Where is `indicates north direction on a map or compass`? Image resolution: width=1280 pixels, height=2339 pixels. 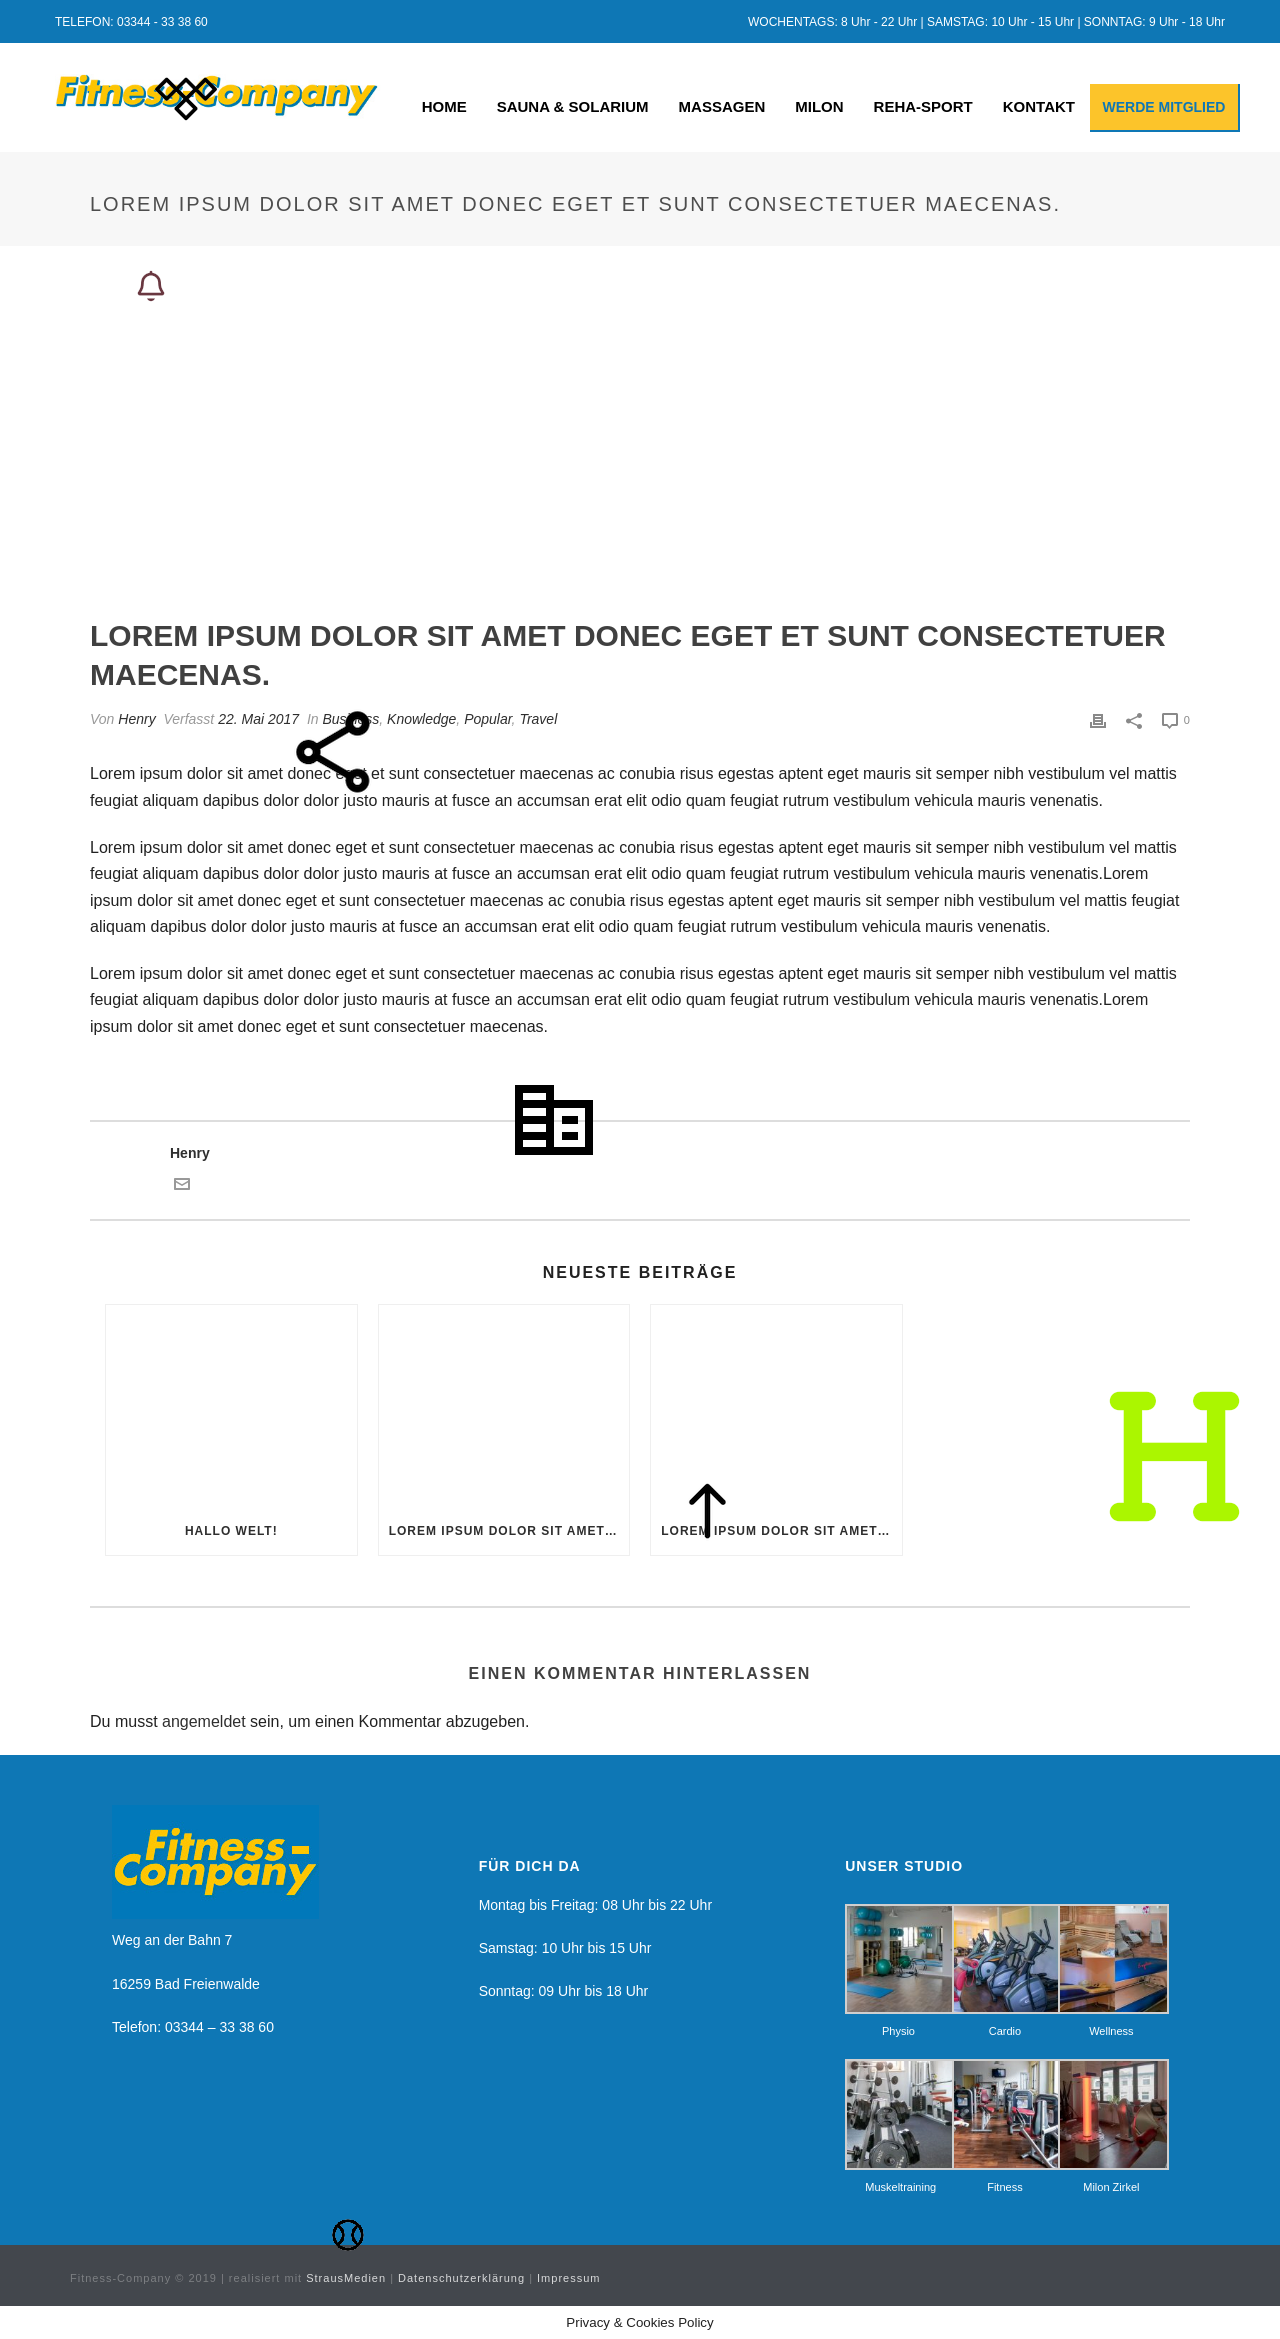 indicates north direction on a map or compass is located at coordinates (707, 1510).